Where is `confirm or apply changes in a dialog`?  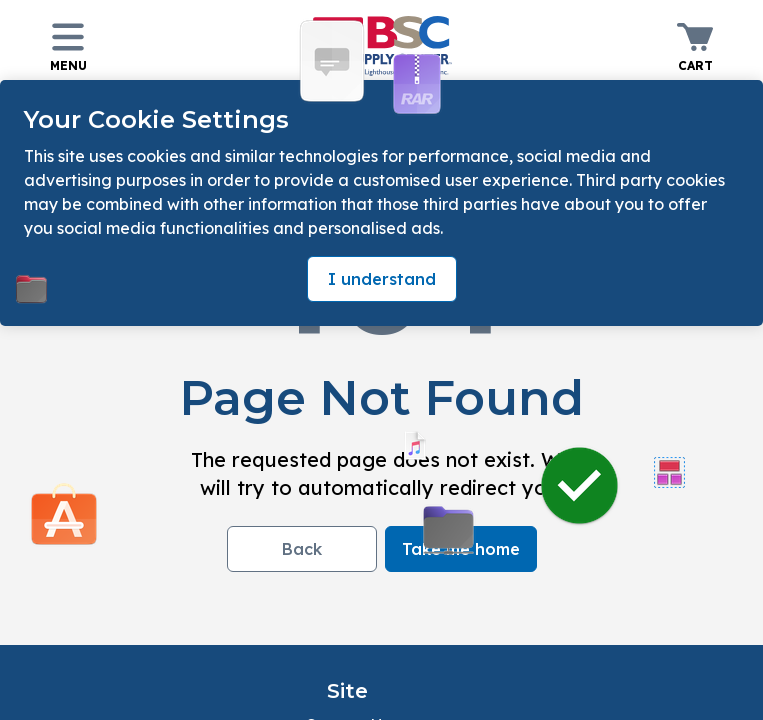 confirm or apply changes in a dialog is located at coordinates (579, 485).